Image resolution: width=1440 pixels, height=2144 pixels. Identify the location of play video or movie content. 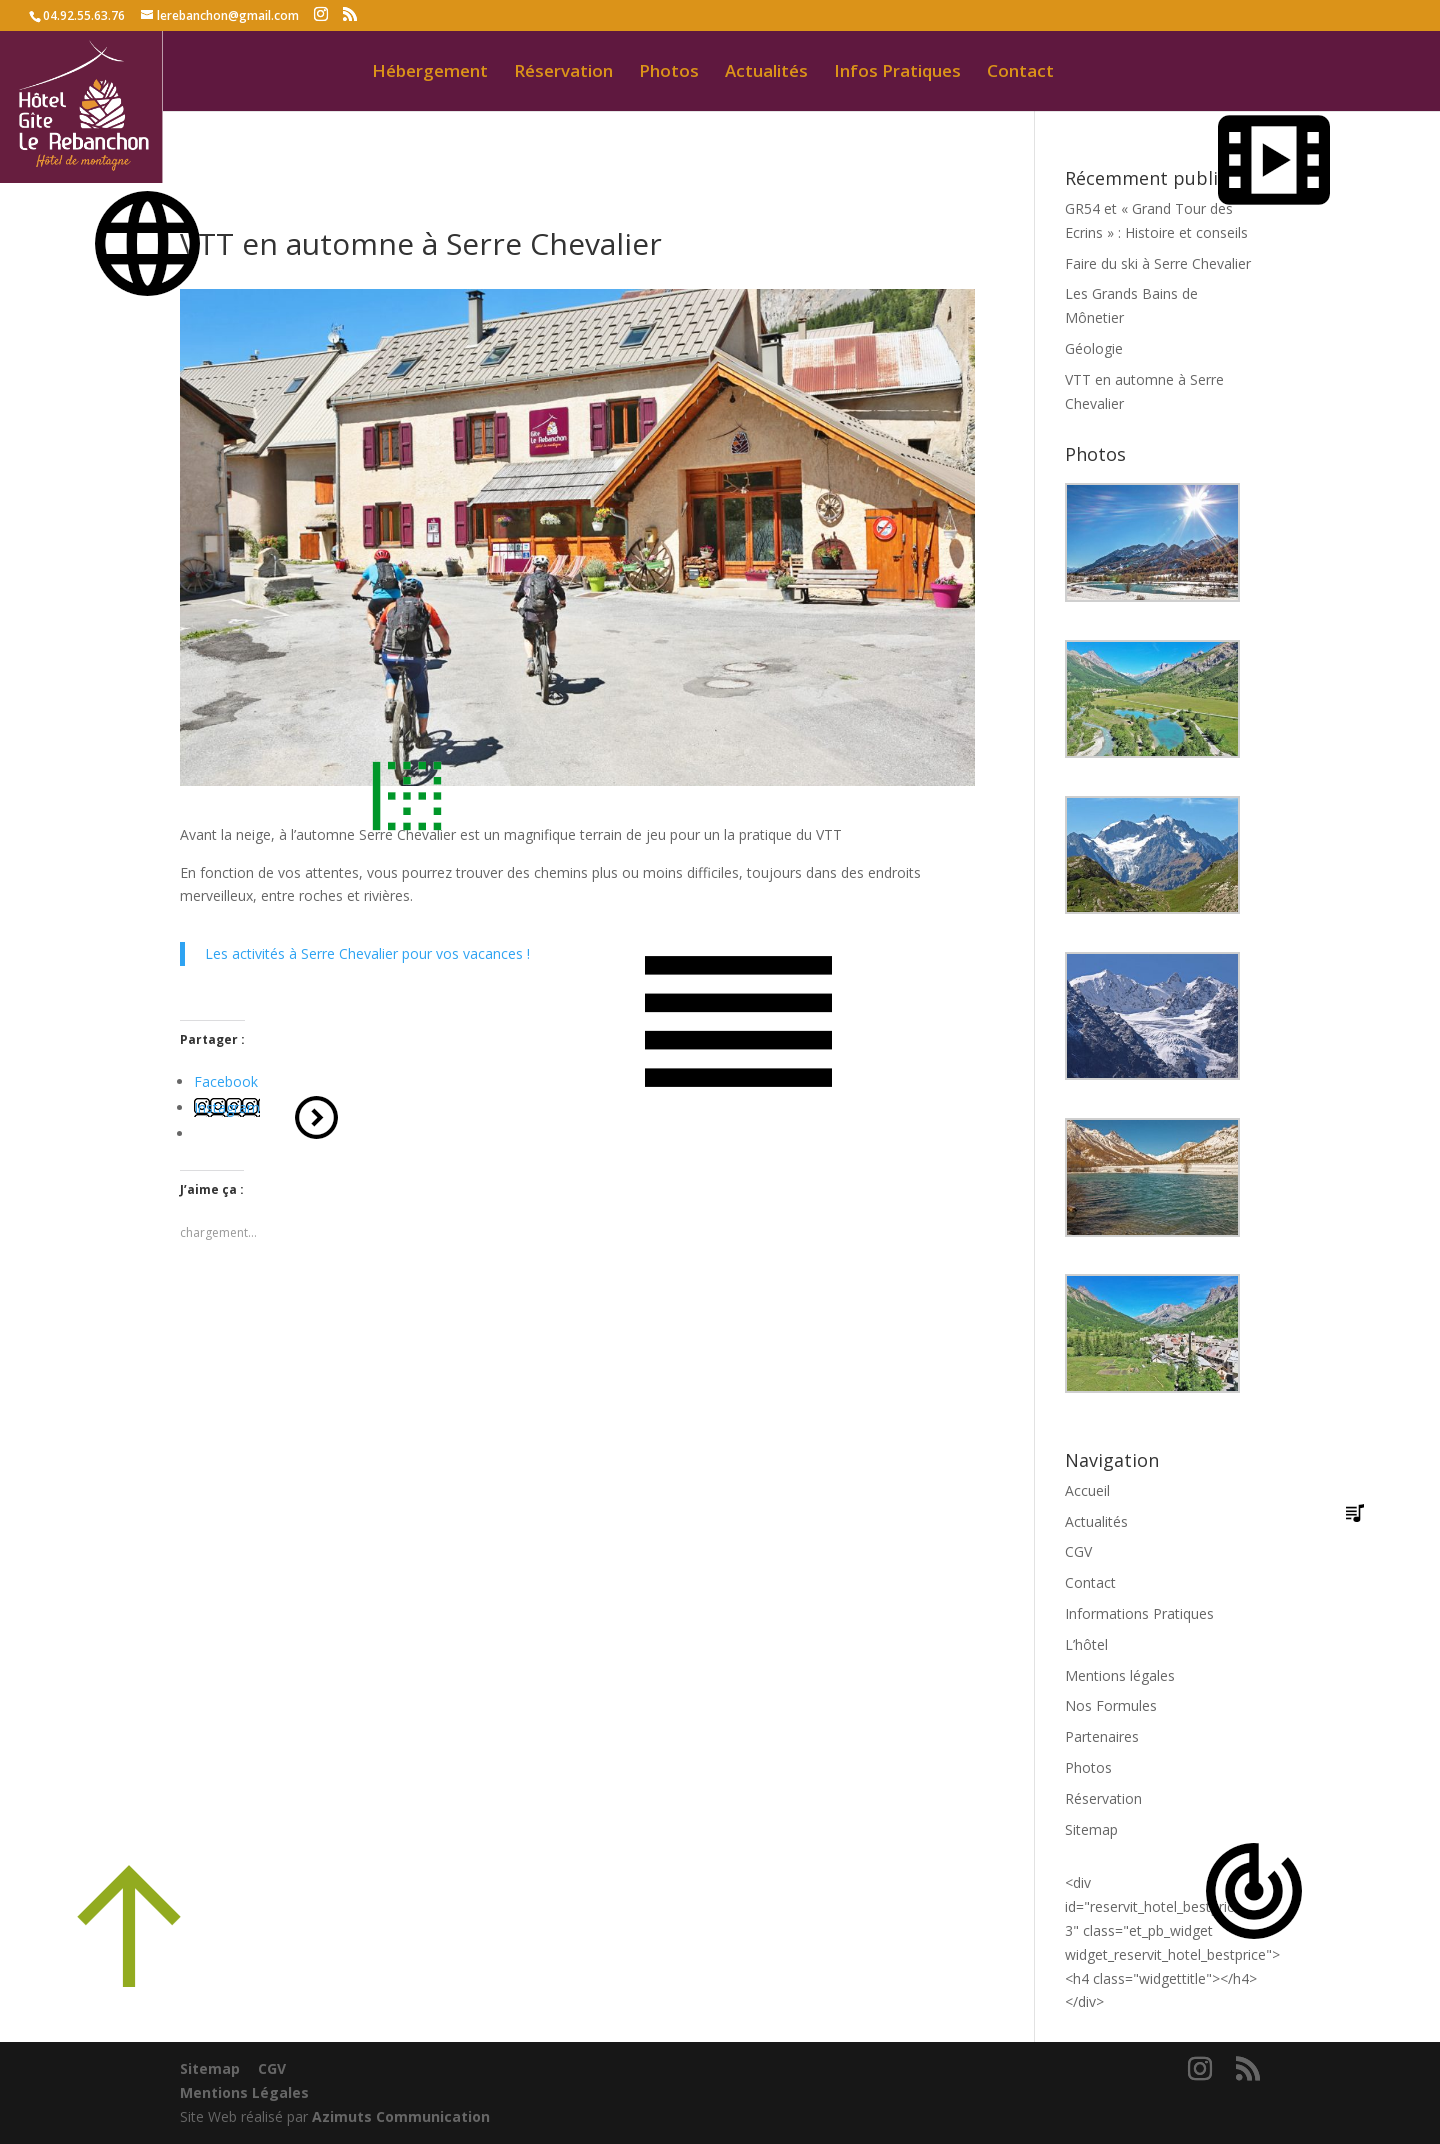
(1274, 160).